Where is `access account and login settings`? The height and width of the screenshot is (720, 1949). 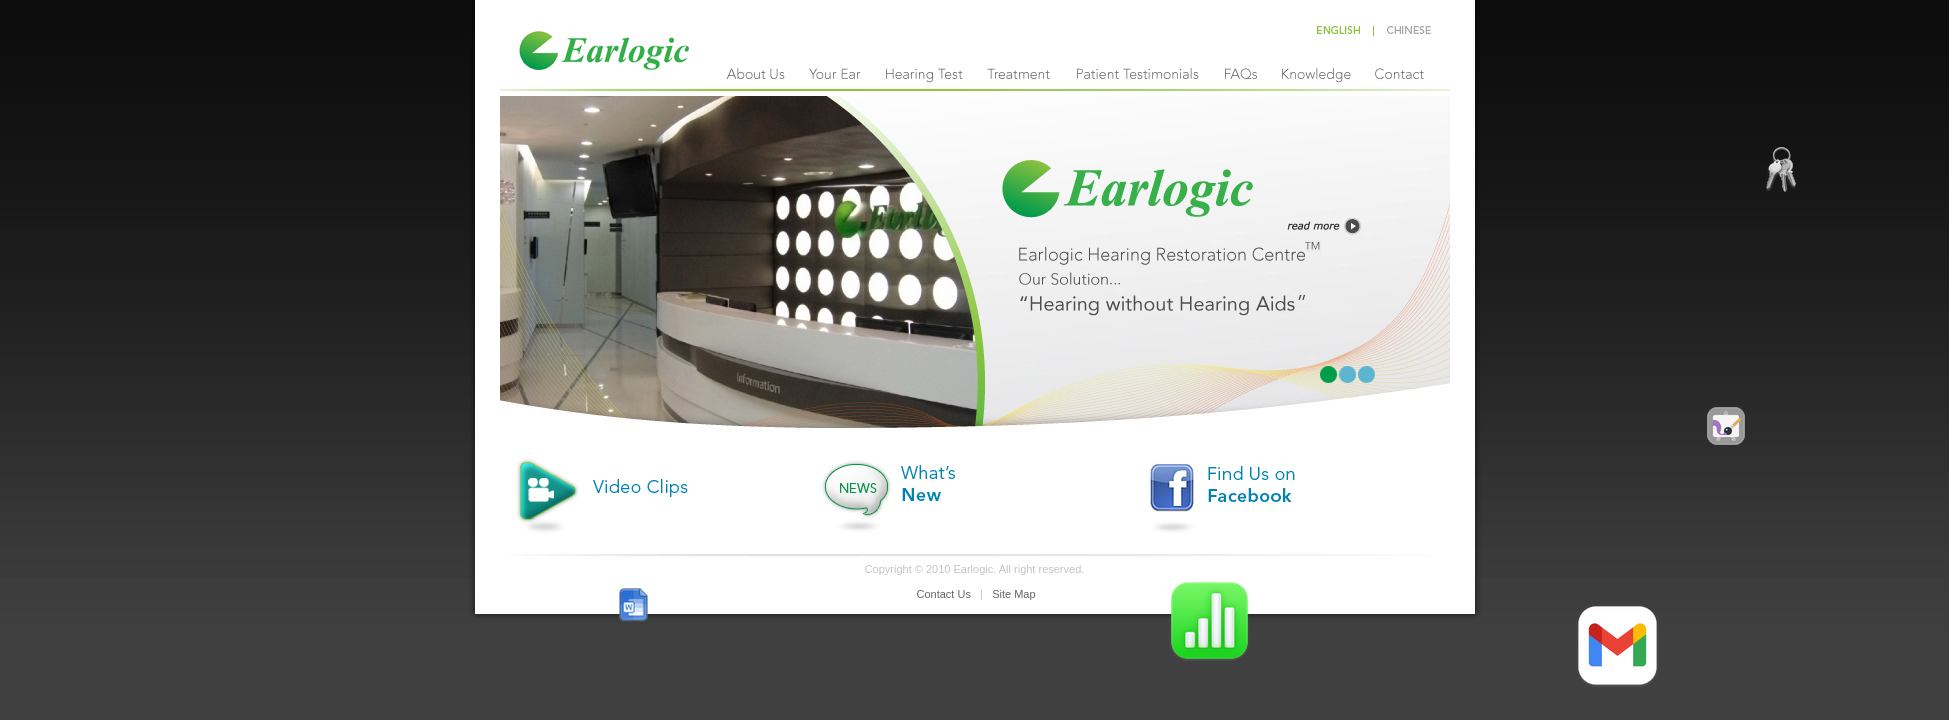
access account and login settings is located at coordinates (1781, 170).